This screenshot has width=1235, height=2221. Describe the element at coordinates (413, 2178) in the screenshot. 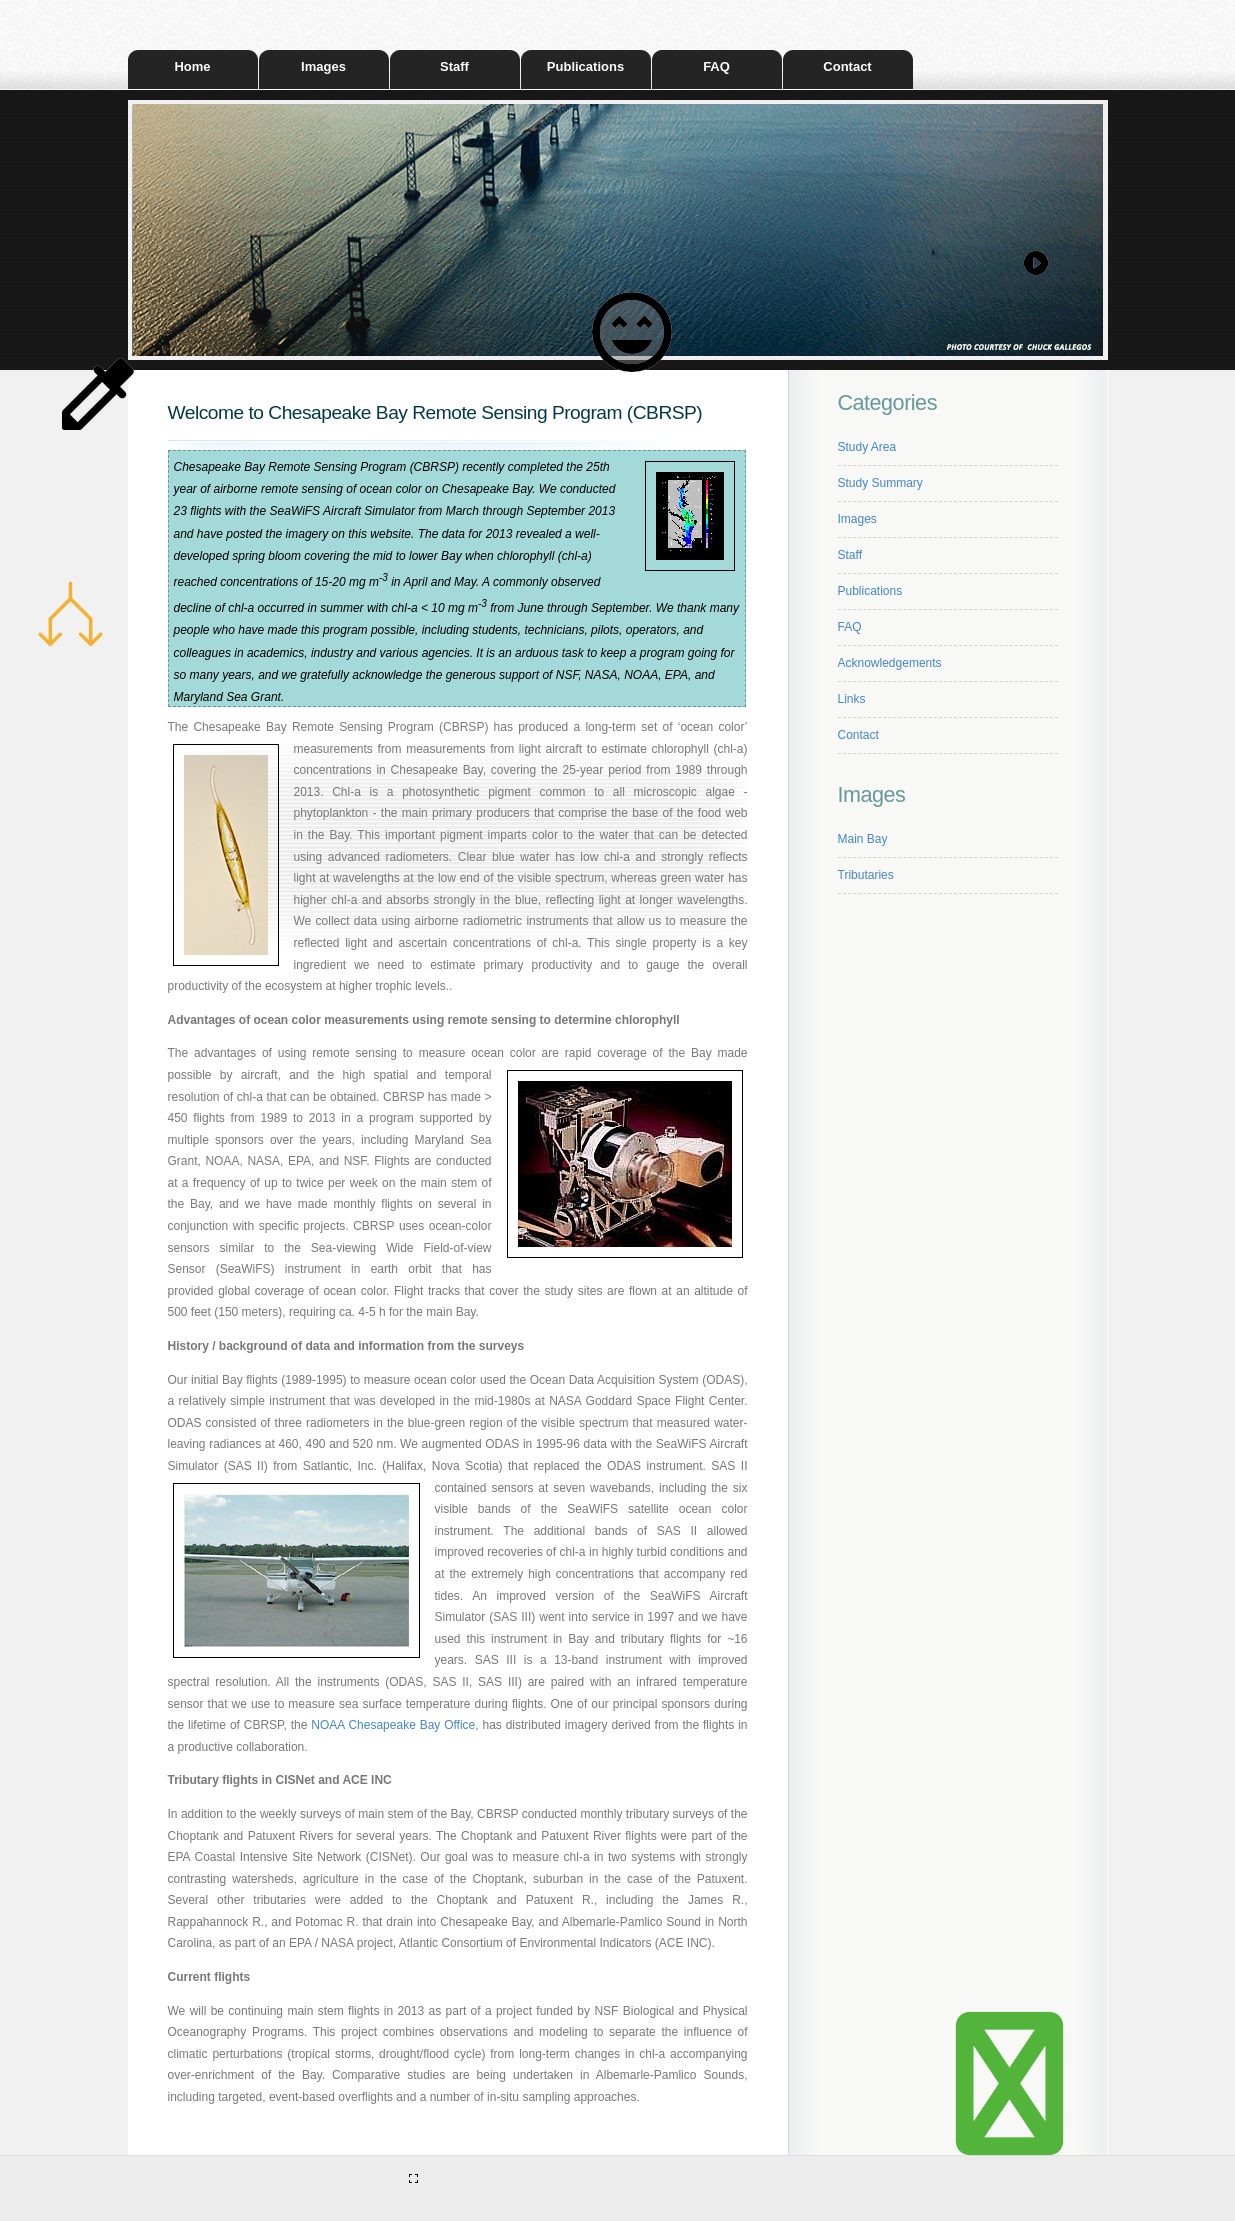

I see `expand to fullscreen mode` at that location.